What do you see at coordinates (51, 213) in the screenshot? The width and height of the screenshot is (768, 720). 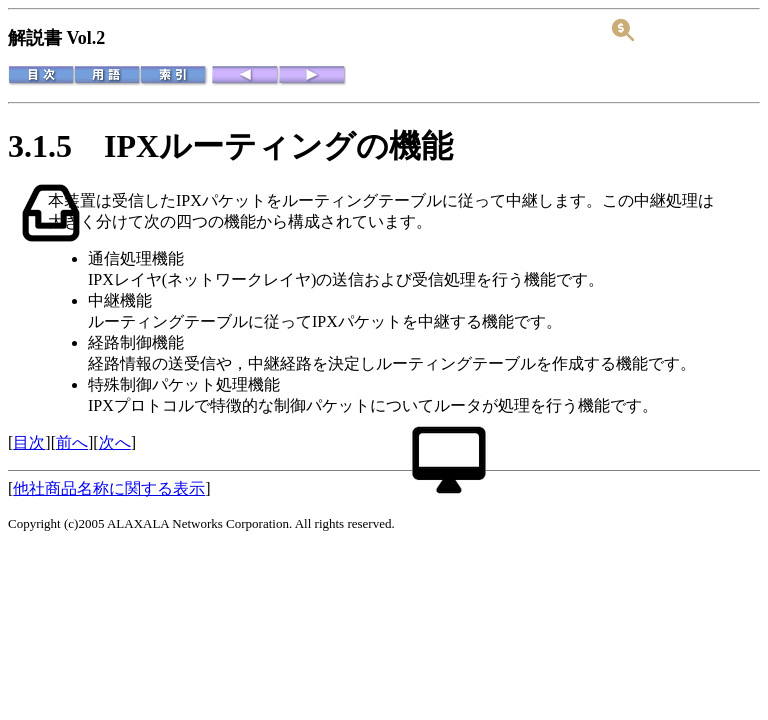 I see `view your inbox` at bounding box center [51, 213].